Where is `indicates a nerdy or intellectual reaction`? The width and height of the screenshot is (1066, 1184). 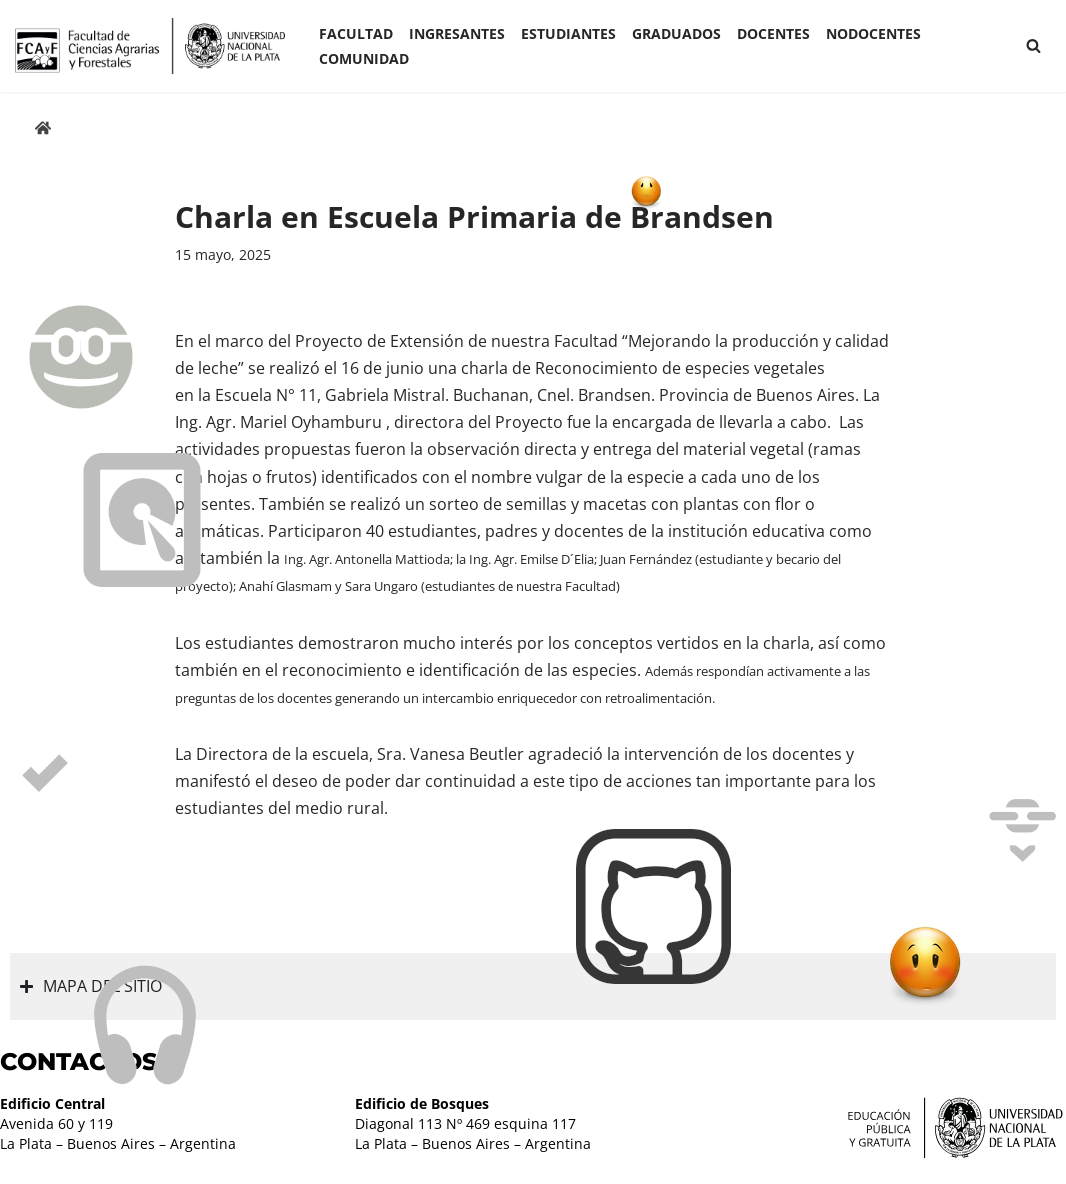
indicates a nerdy or intellectual reaction is located at coordinates (81, 357).